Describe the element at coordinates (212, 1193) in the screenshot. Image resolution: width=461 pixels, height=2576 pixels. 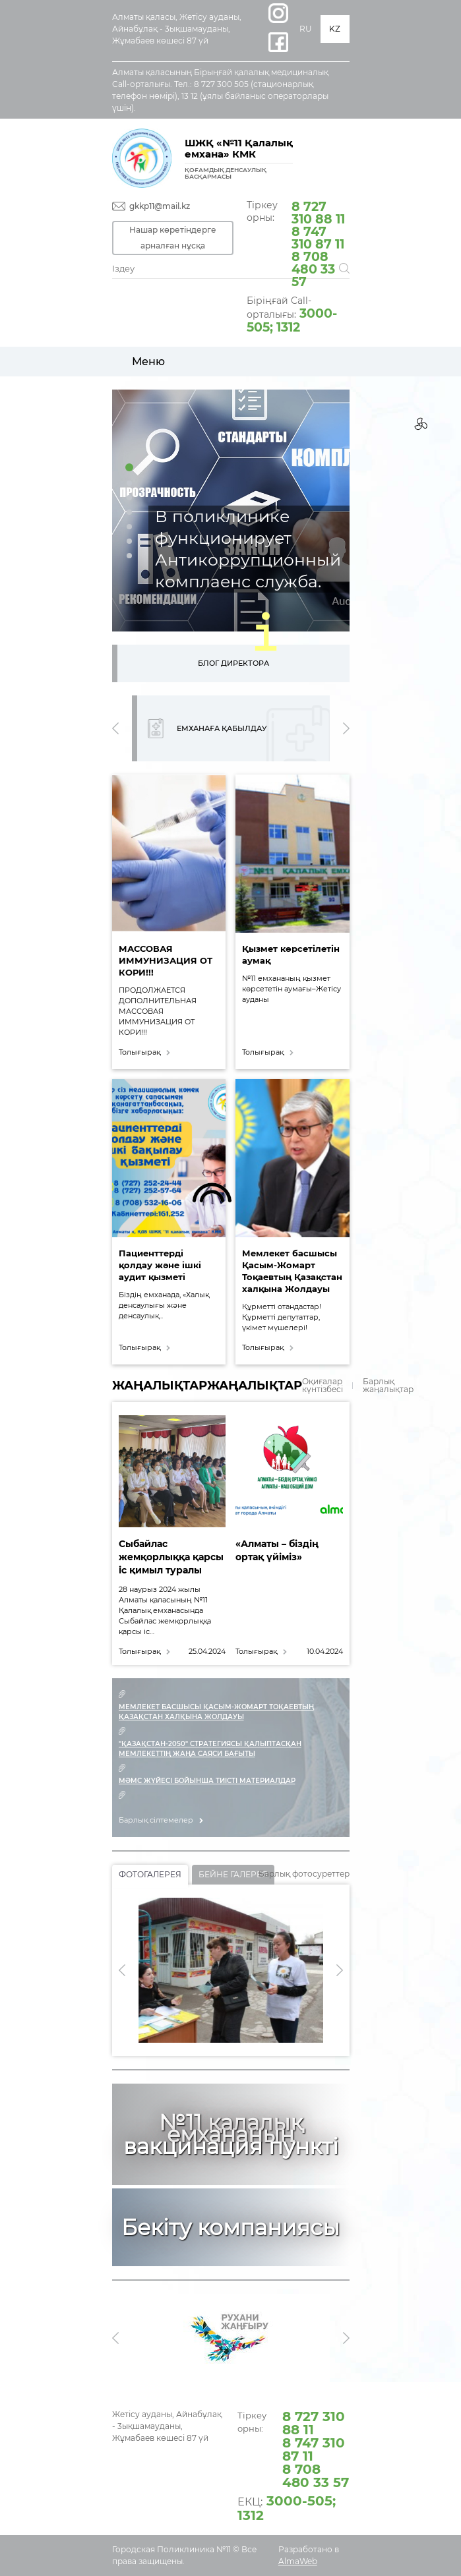
I see `access visual filters or image effects` at that location.